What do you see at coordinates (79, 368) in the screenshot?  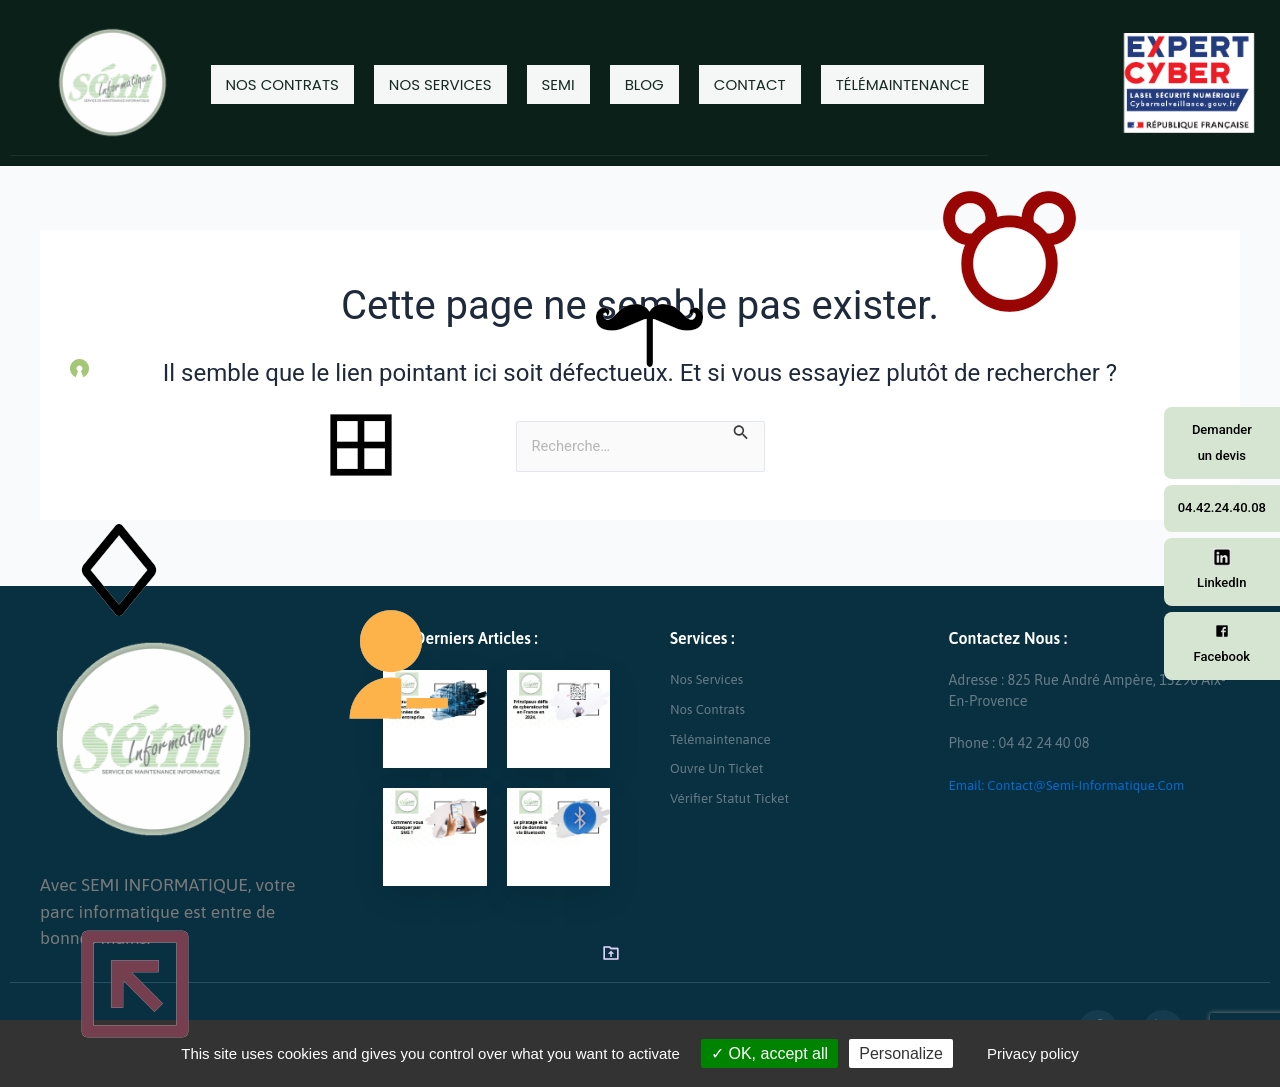 I see `indicates open-source software or project` at bounding box center [79, 368].